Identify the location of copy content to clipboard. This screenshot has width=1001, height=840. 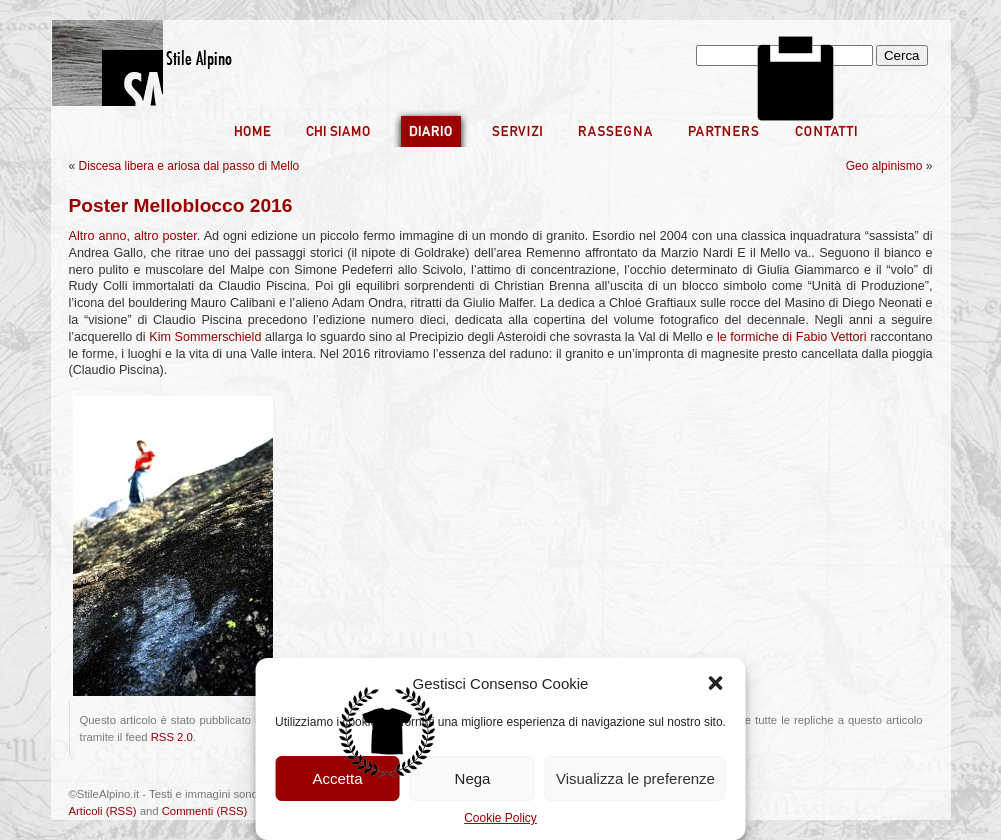
(795, 78).